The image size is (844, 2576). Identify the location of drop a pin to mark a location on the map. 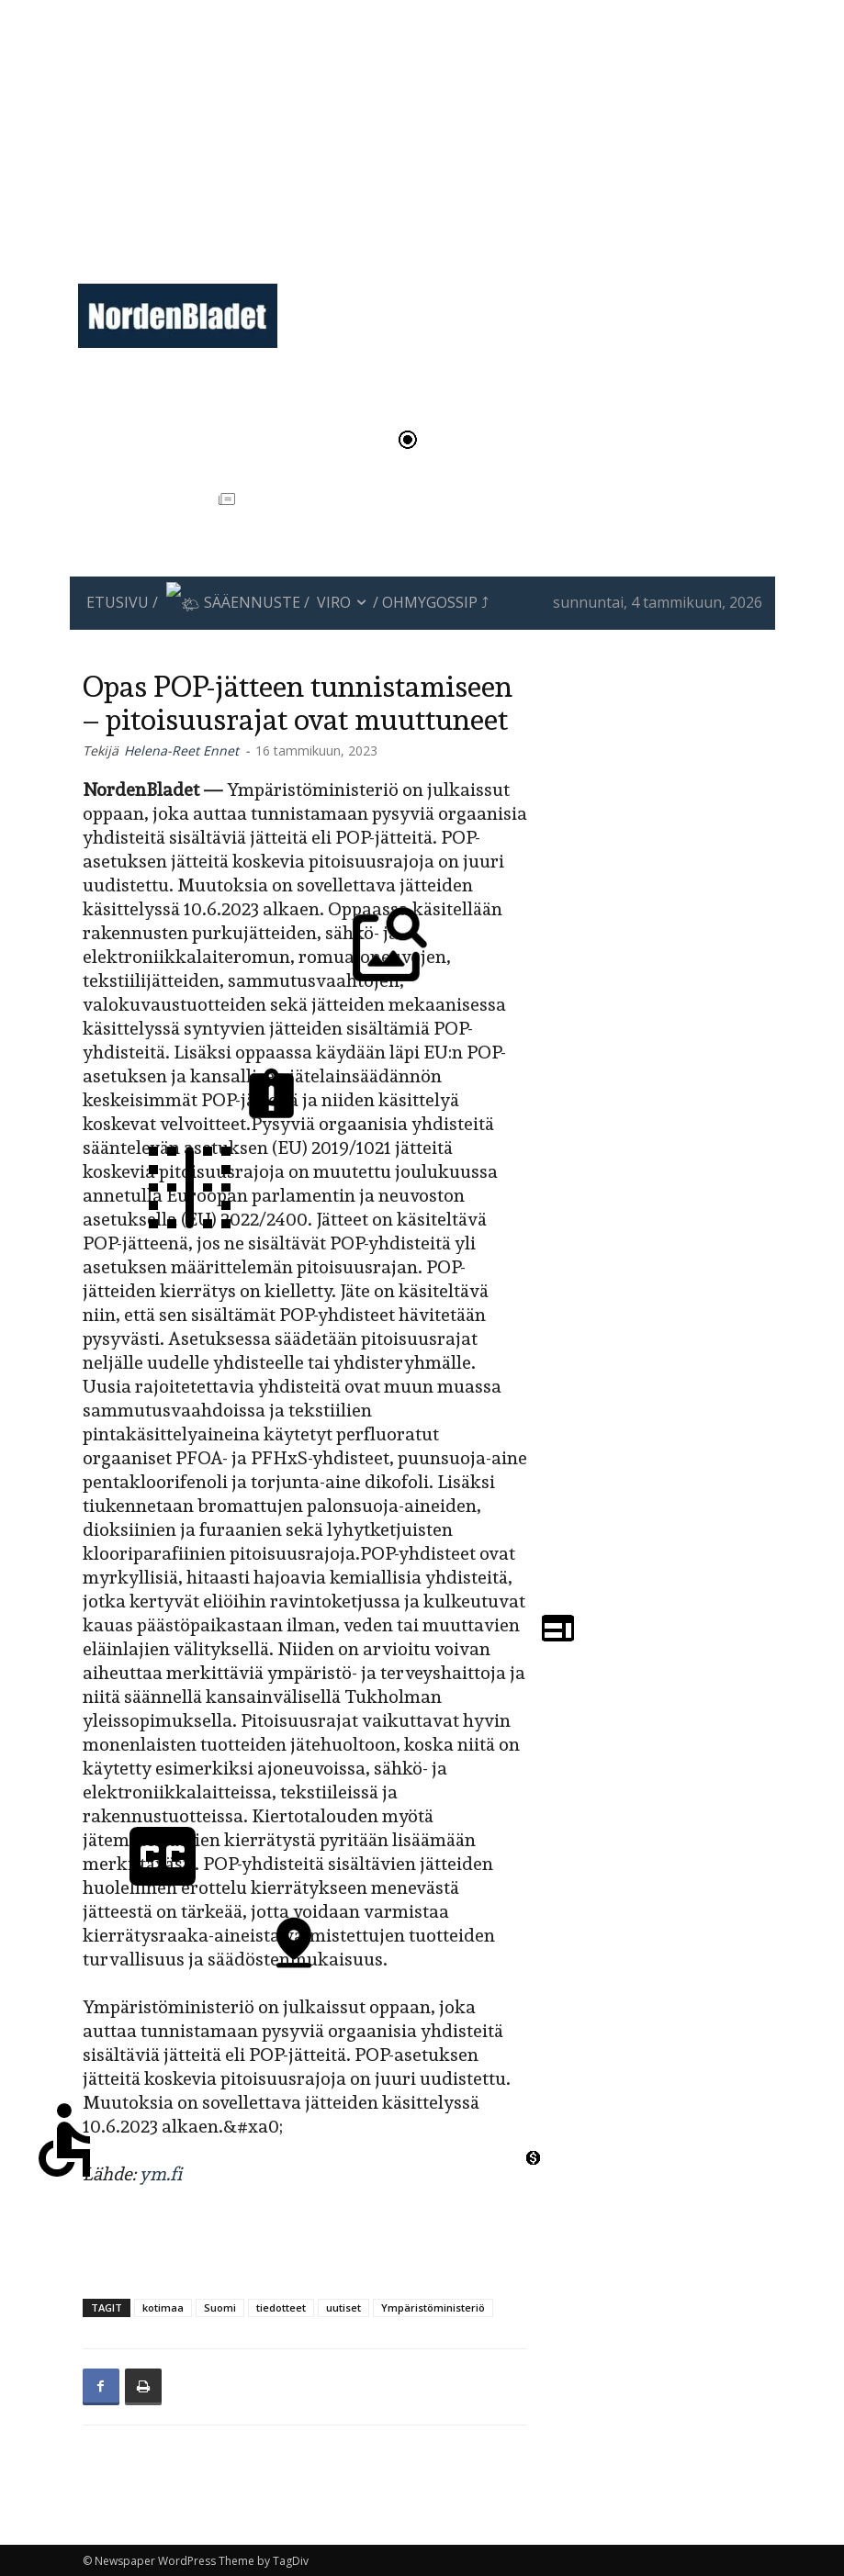
(294, 1943).